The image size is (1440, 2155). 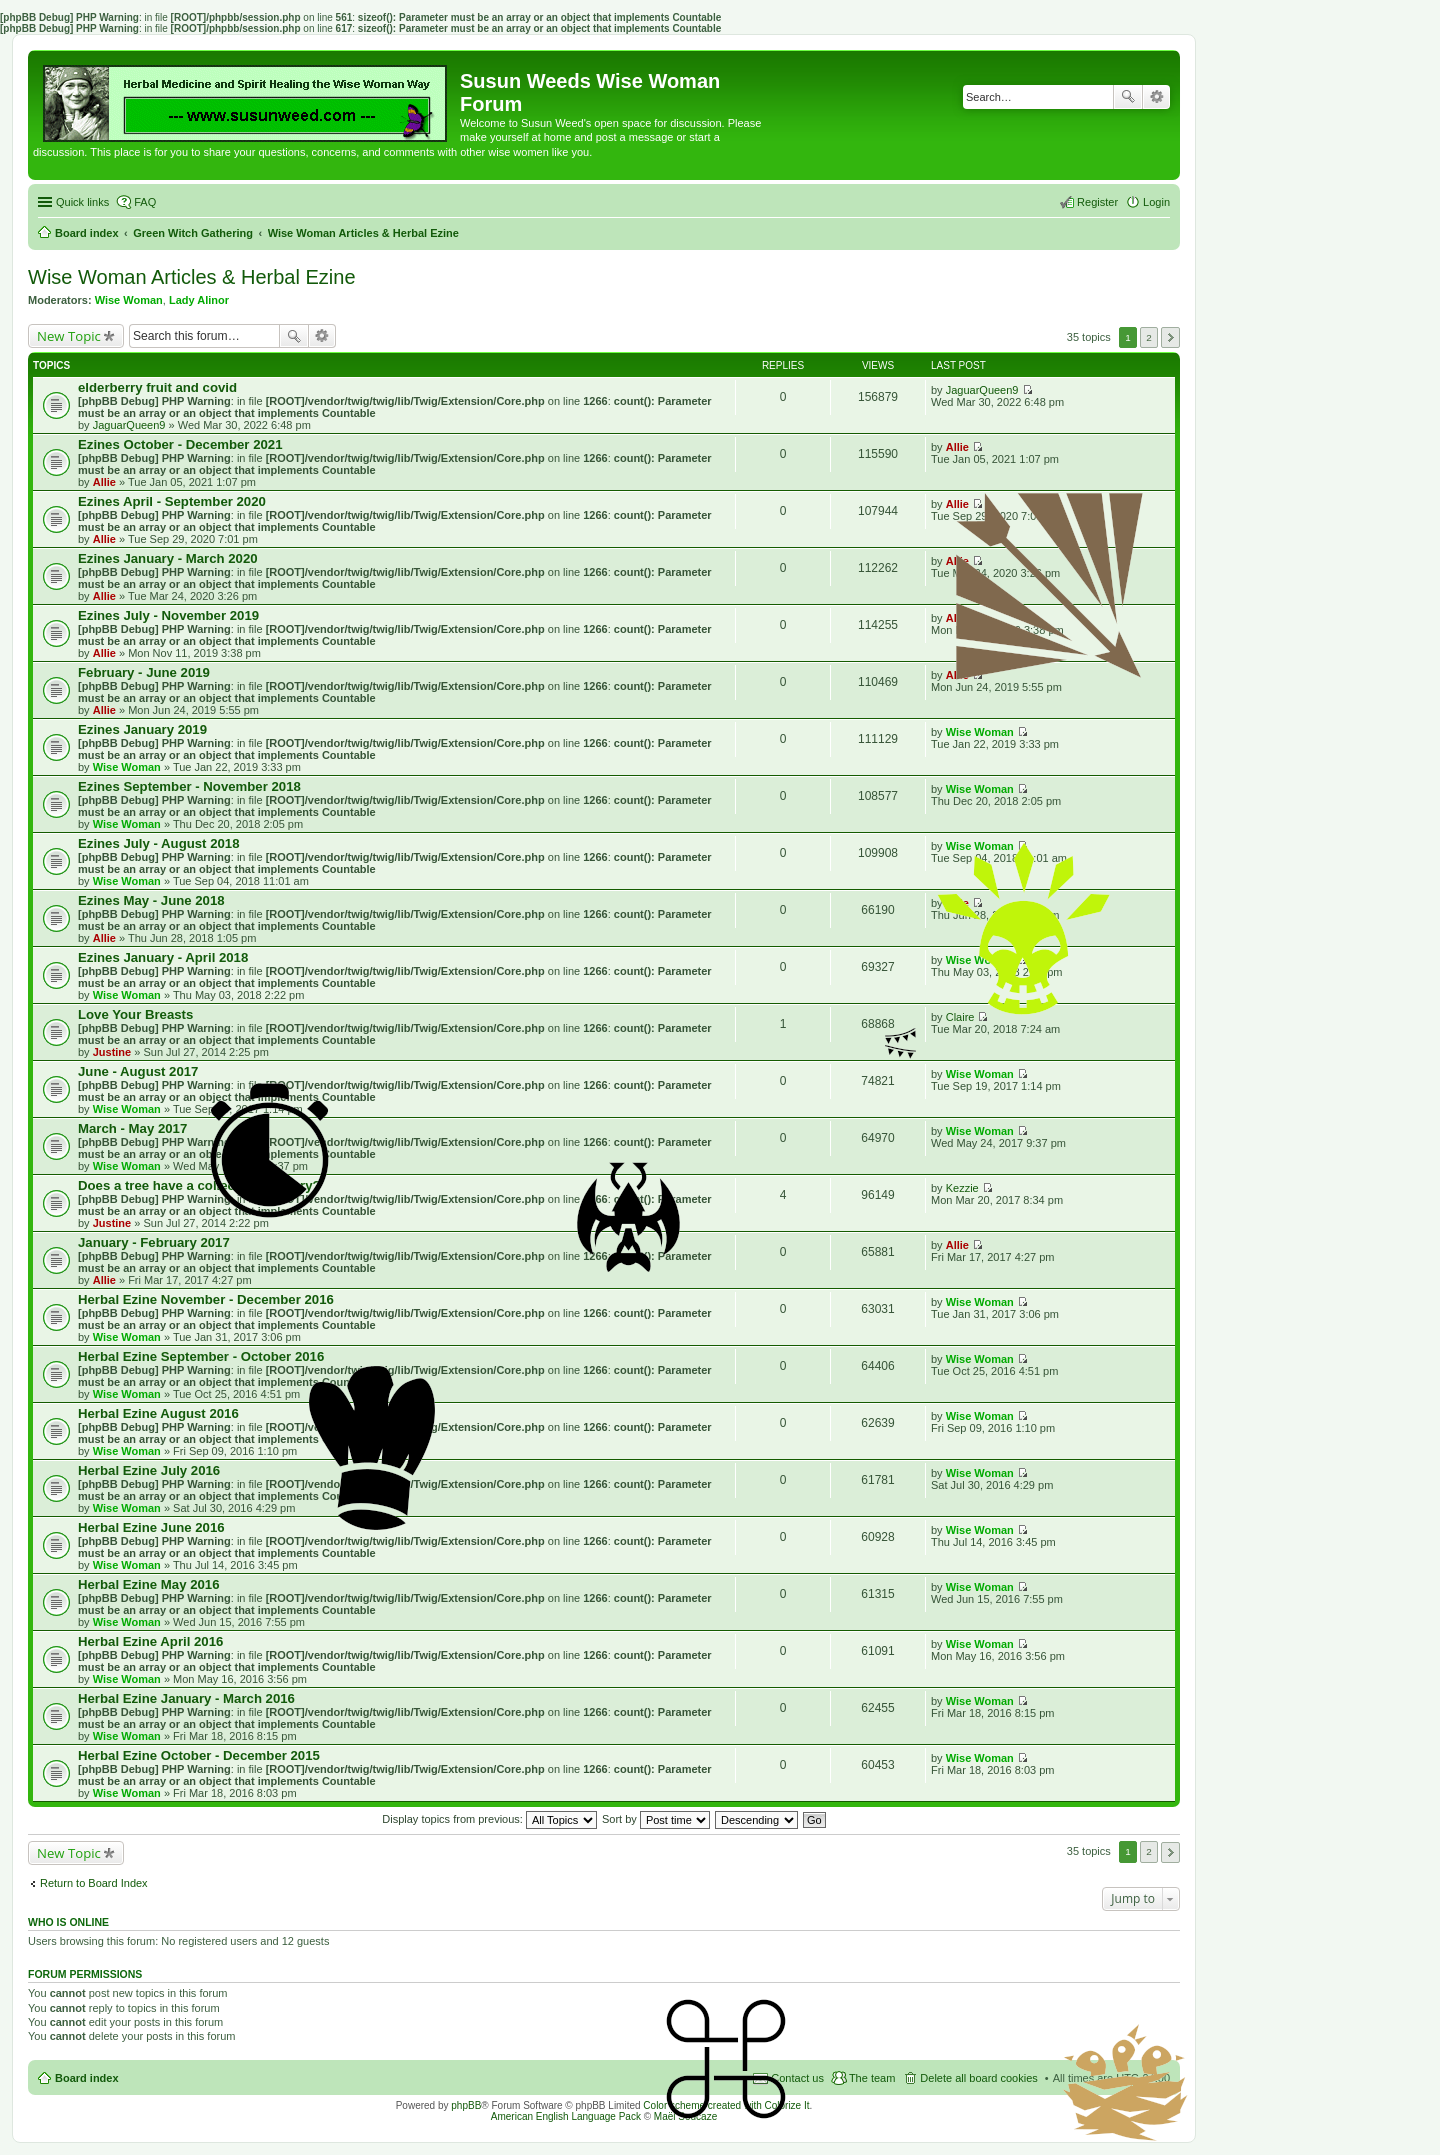 What do you see at coordinates (726, 2059) in the screenshot?
I see `command key modifier (mac keyboard shortcut)` at bounding box center [726, 2059].